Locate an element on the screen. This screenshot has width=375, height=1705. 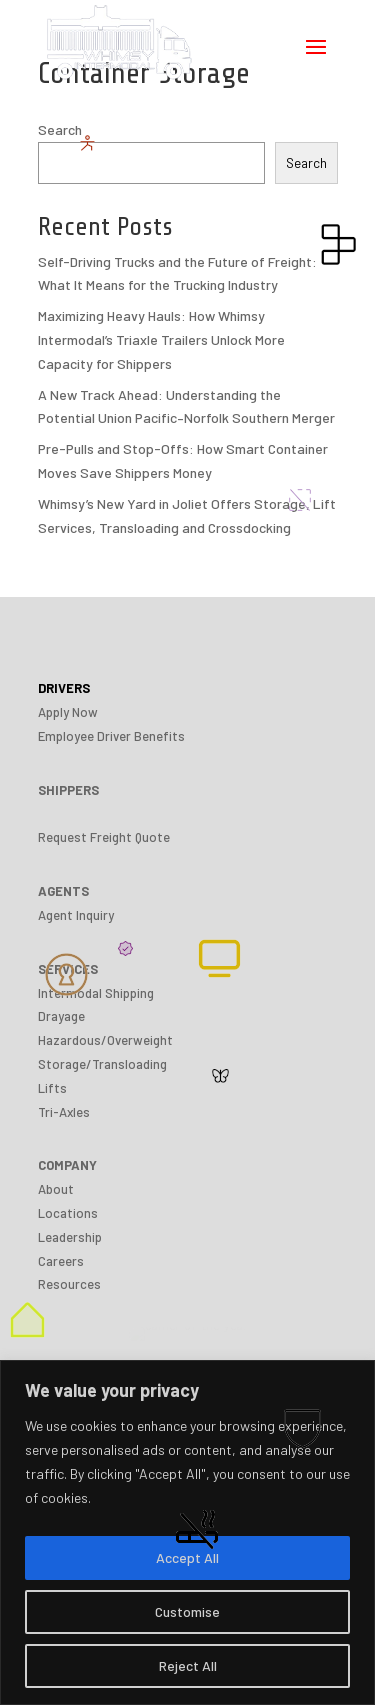
indicates a nature or wildlife category is located at coordinates (220, 1075).